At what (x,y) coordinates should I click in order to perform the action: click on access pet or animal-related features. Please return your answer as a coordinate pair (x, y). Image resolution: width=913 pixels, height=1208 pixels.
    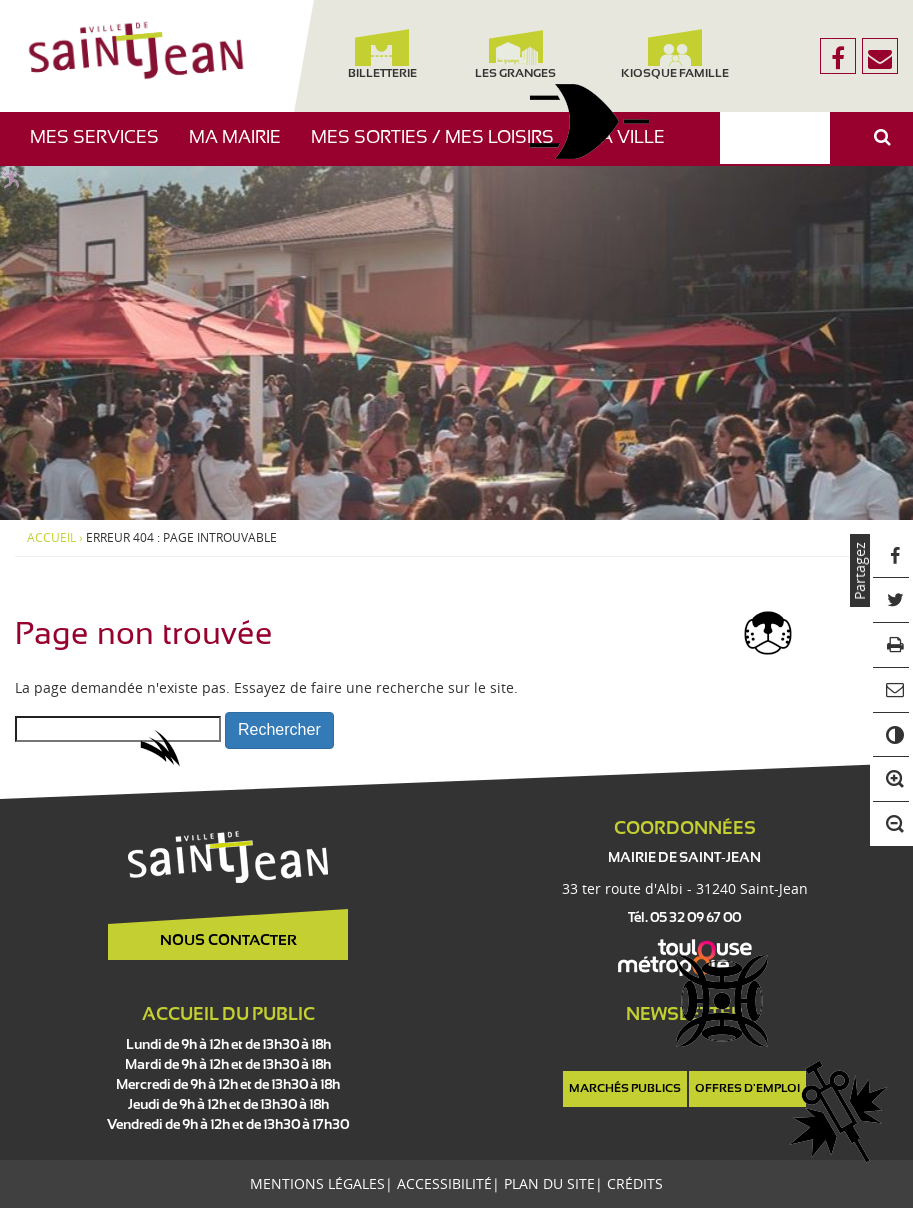
    Looking at the image, I should click on (768, 633).